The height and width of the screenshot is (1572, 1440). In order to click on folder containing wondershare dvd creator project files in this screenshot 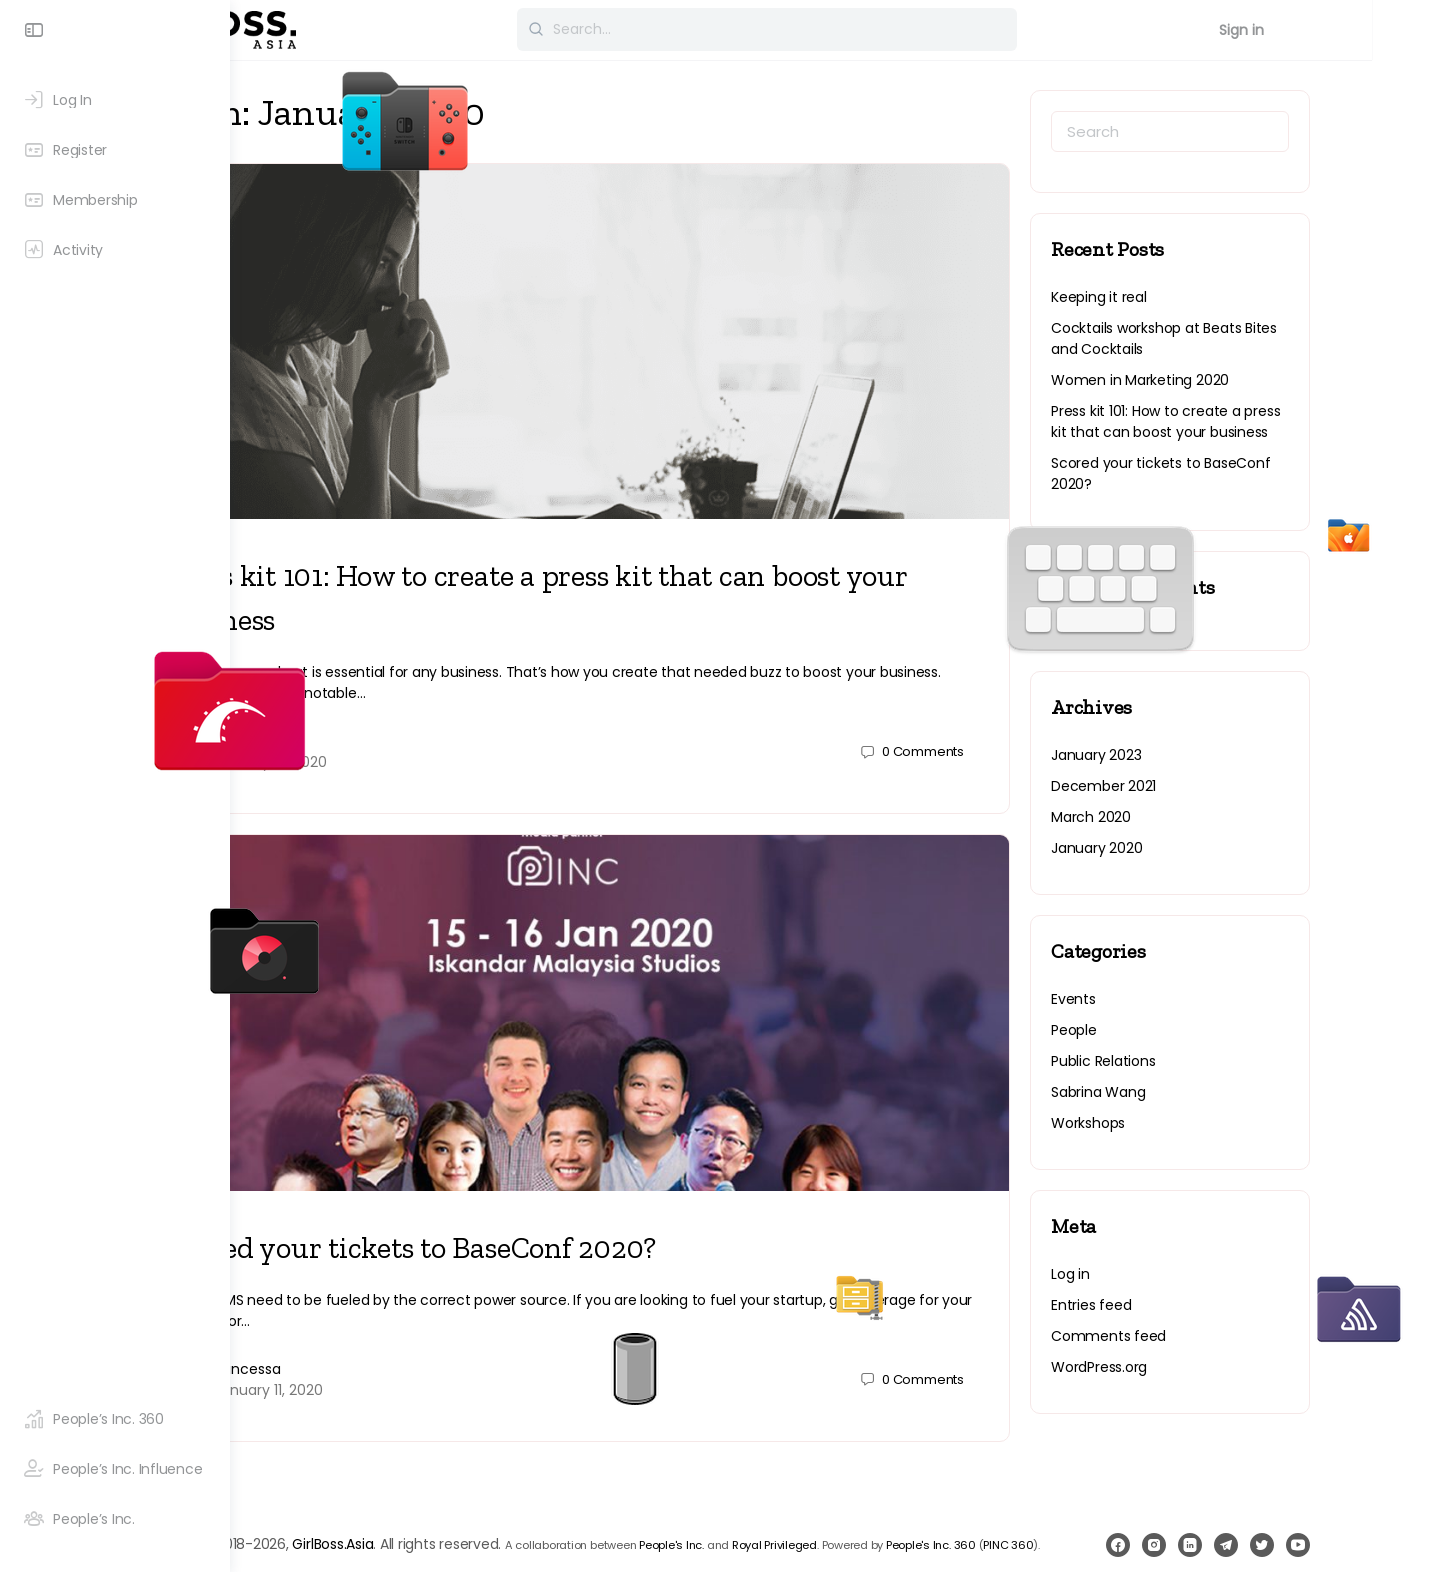, I will do `click(264, 954)`.